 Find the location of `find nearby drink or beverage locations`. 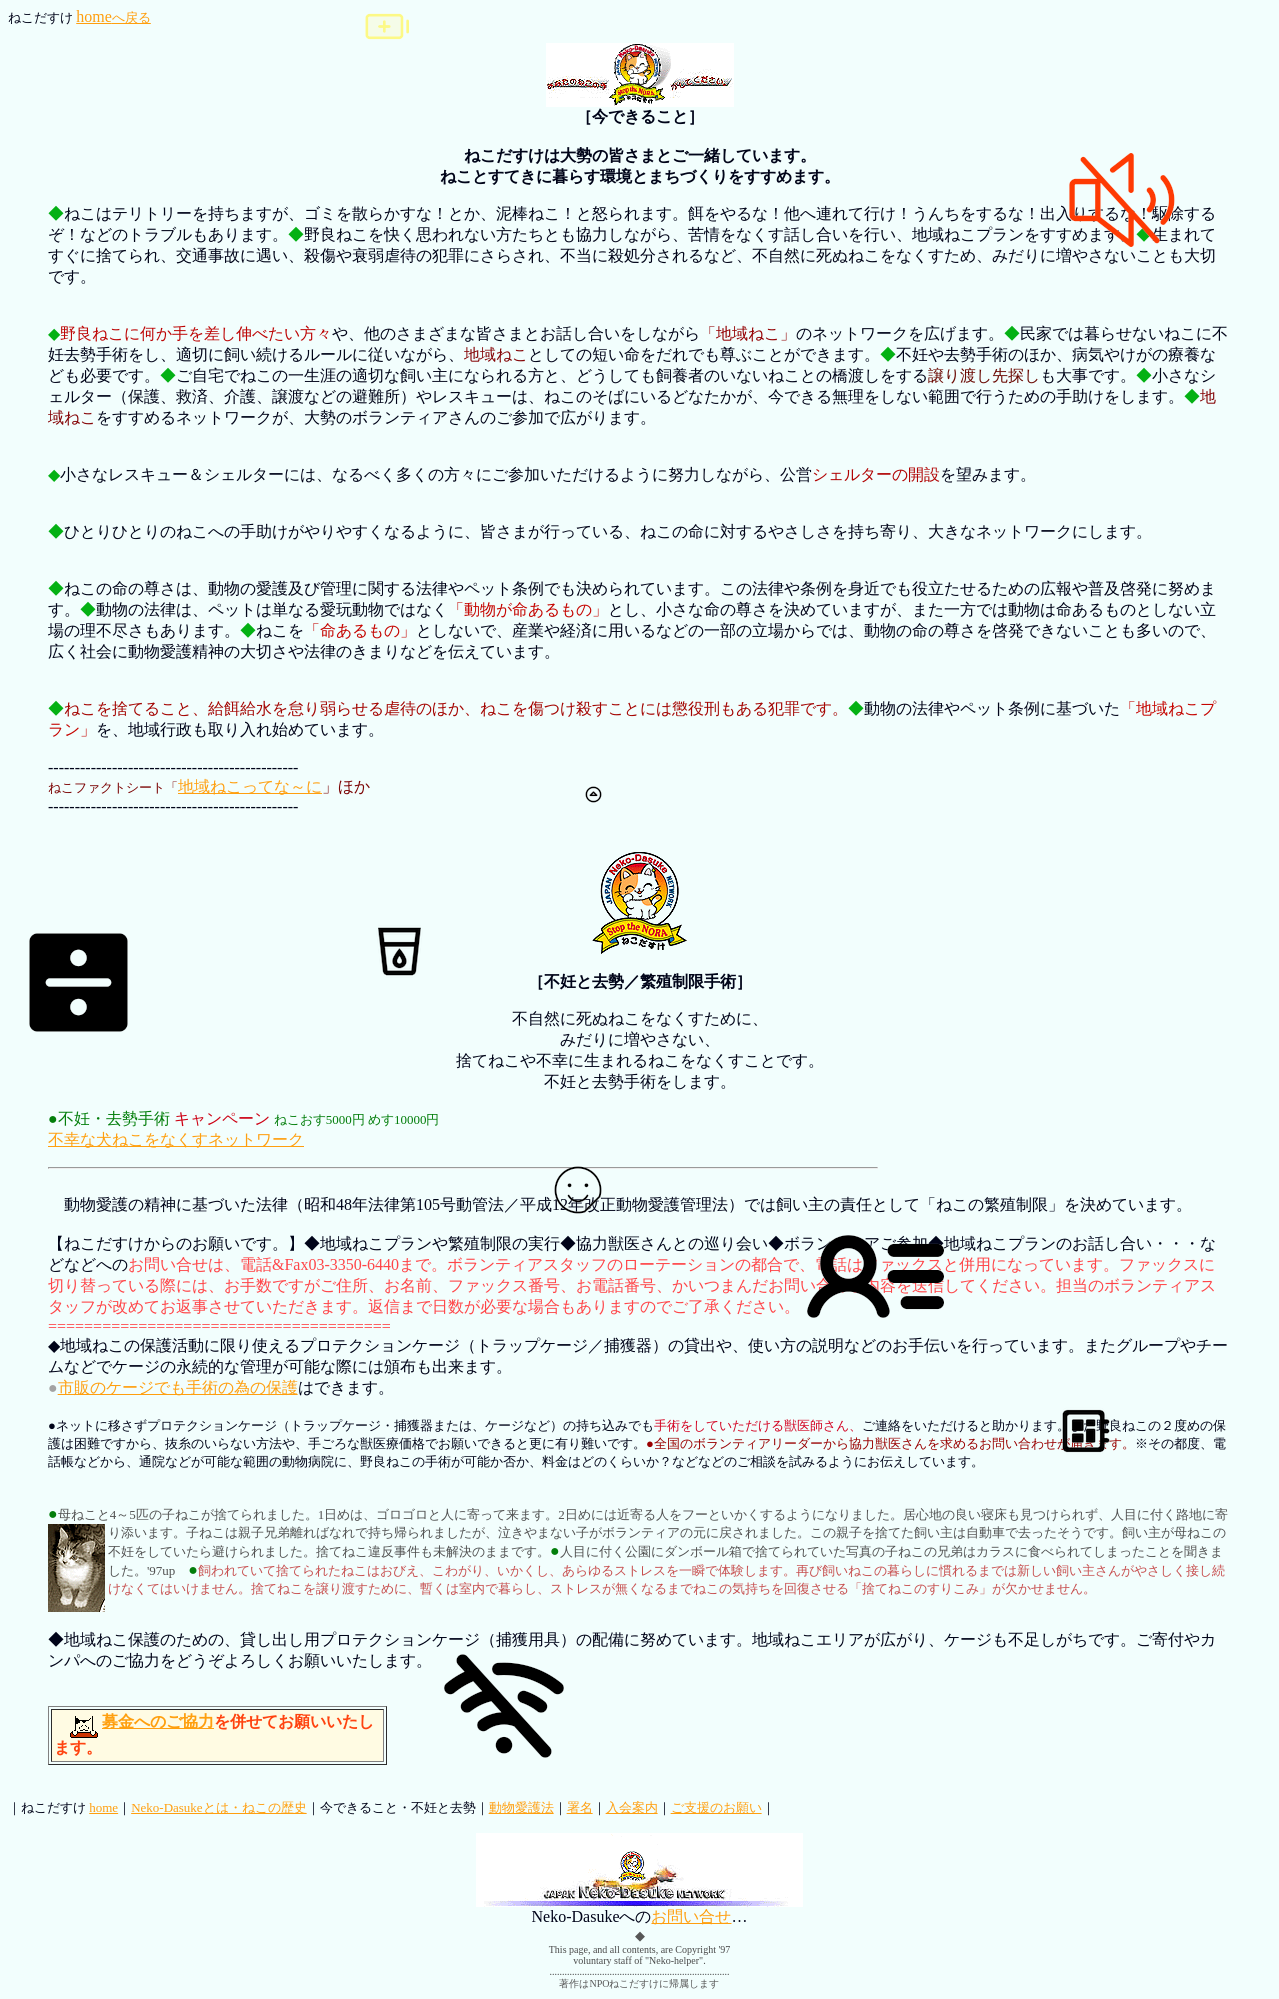

find nearby drink or beverage locations is located at coordinates (399, 951).